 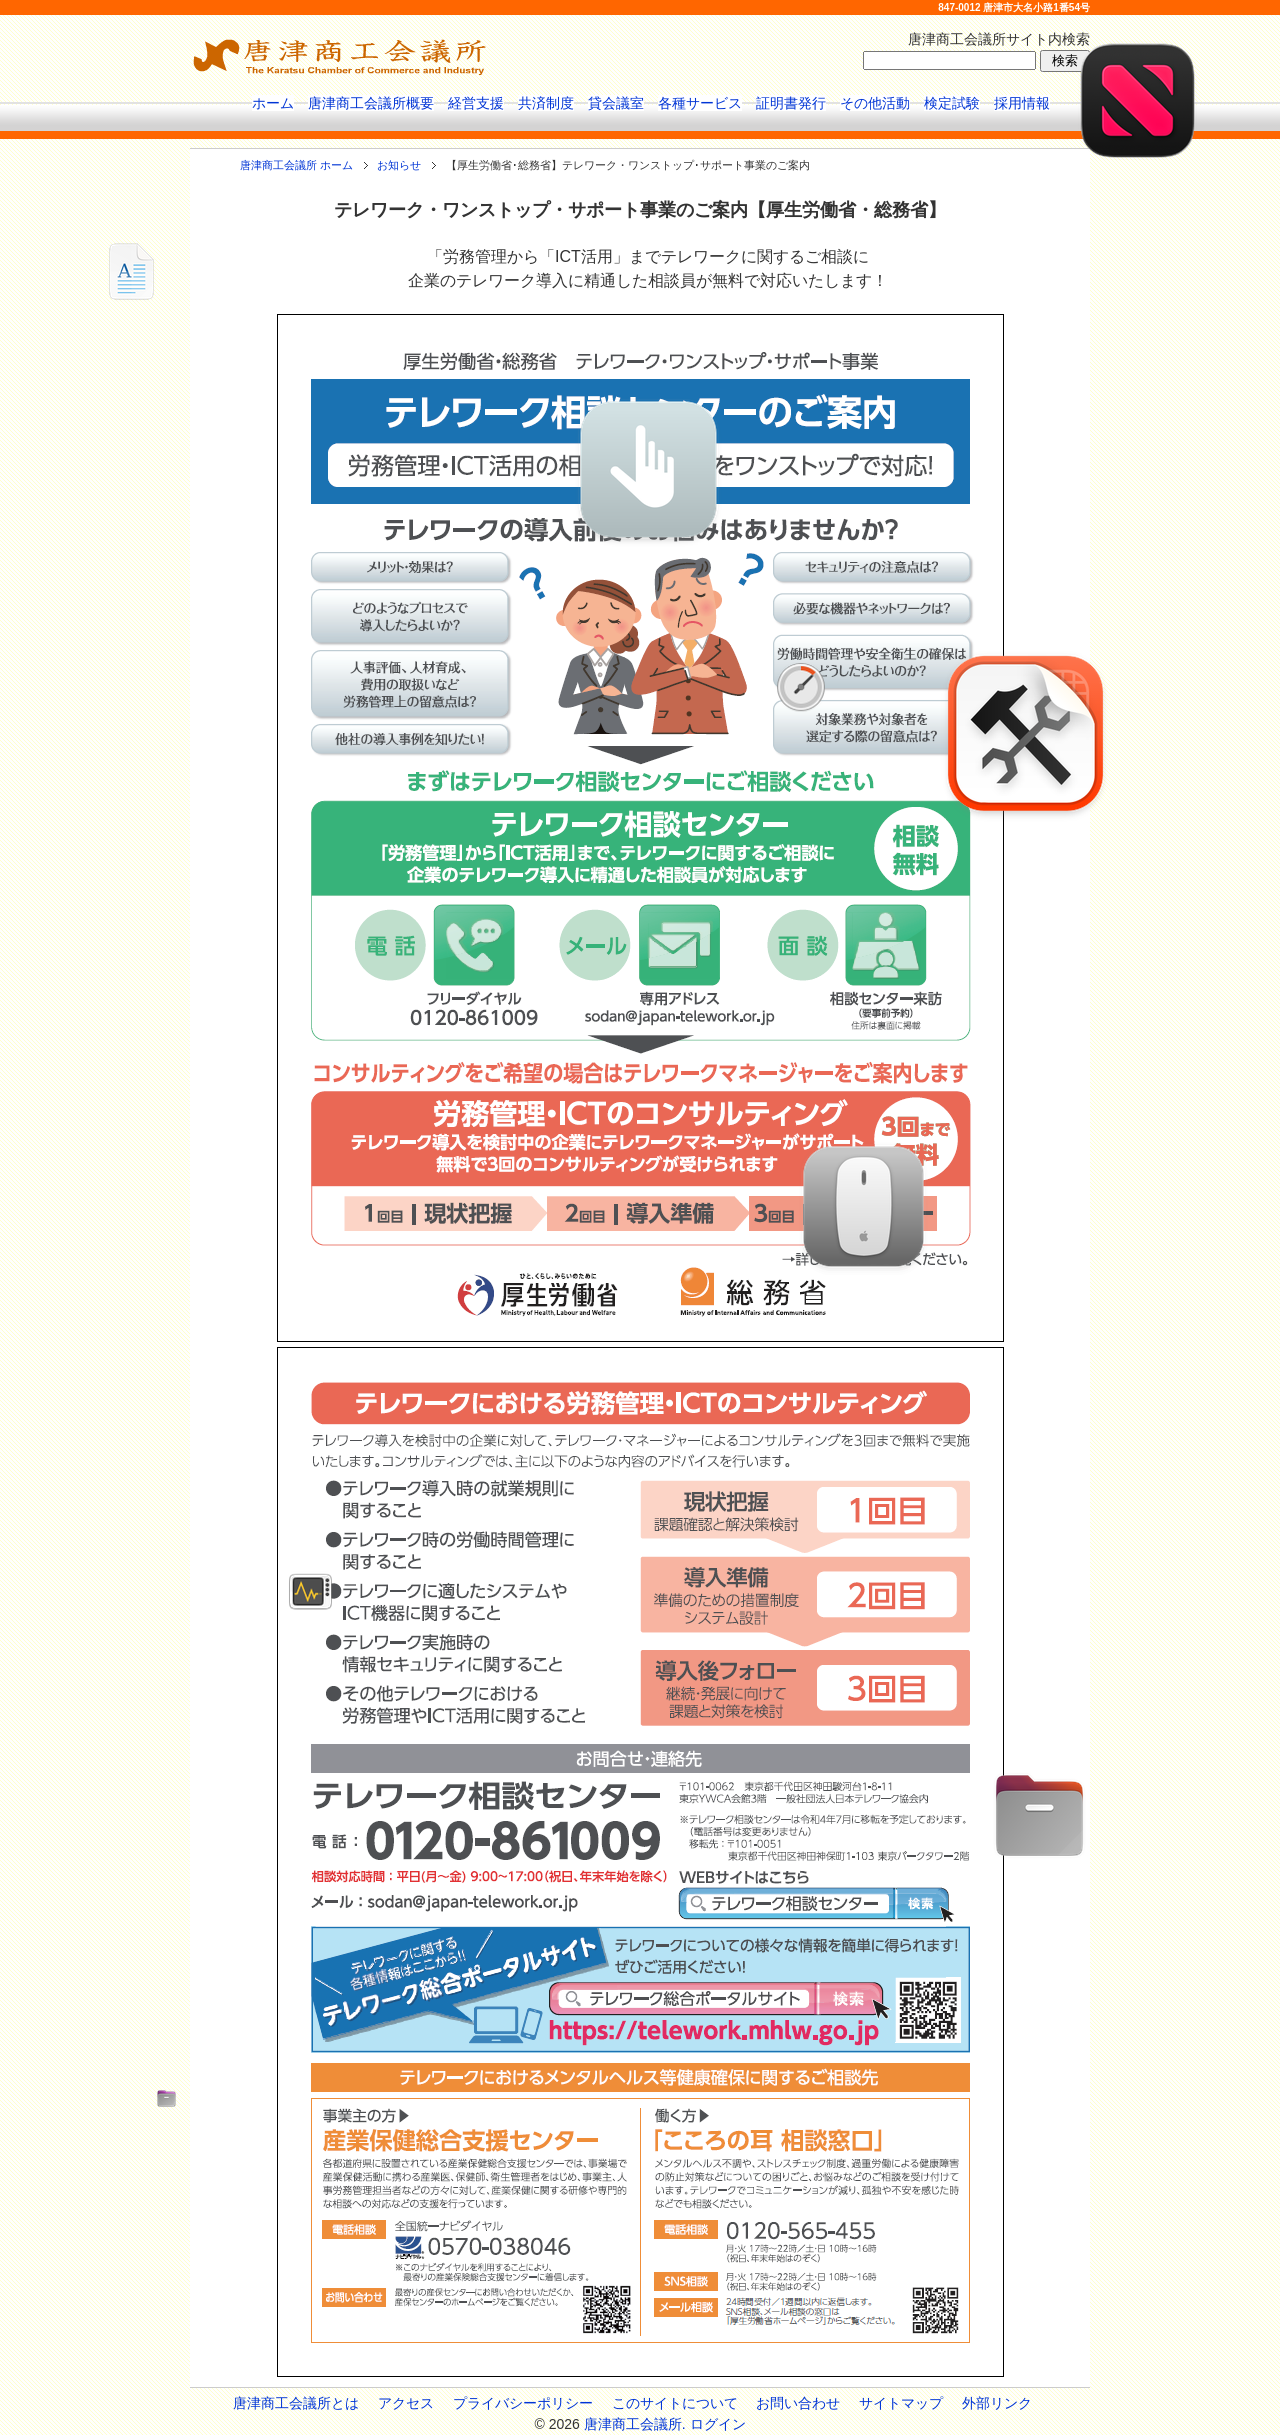 I want to click on open sysprof system profiler application, so click(x=801, y=687).